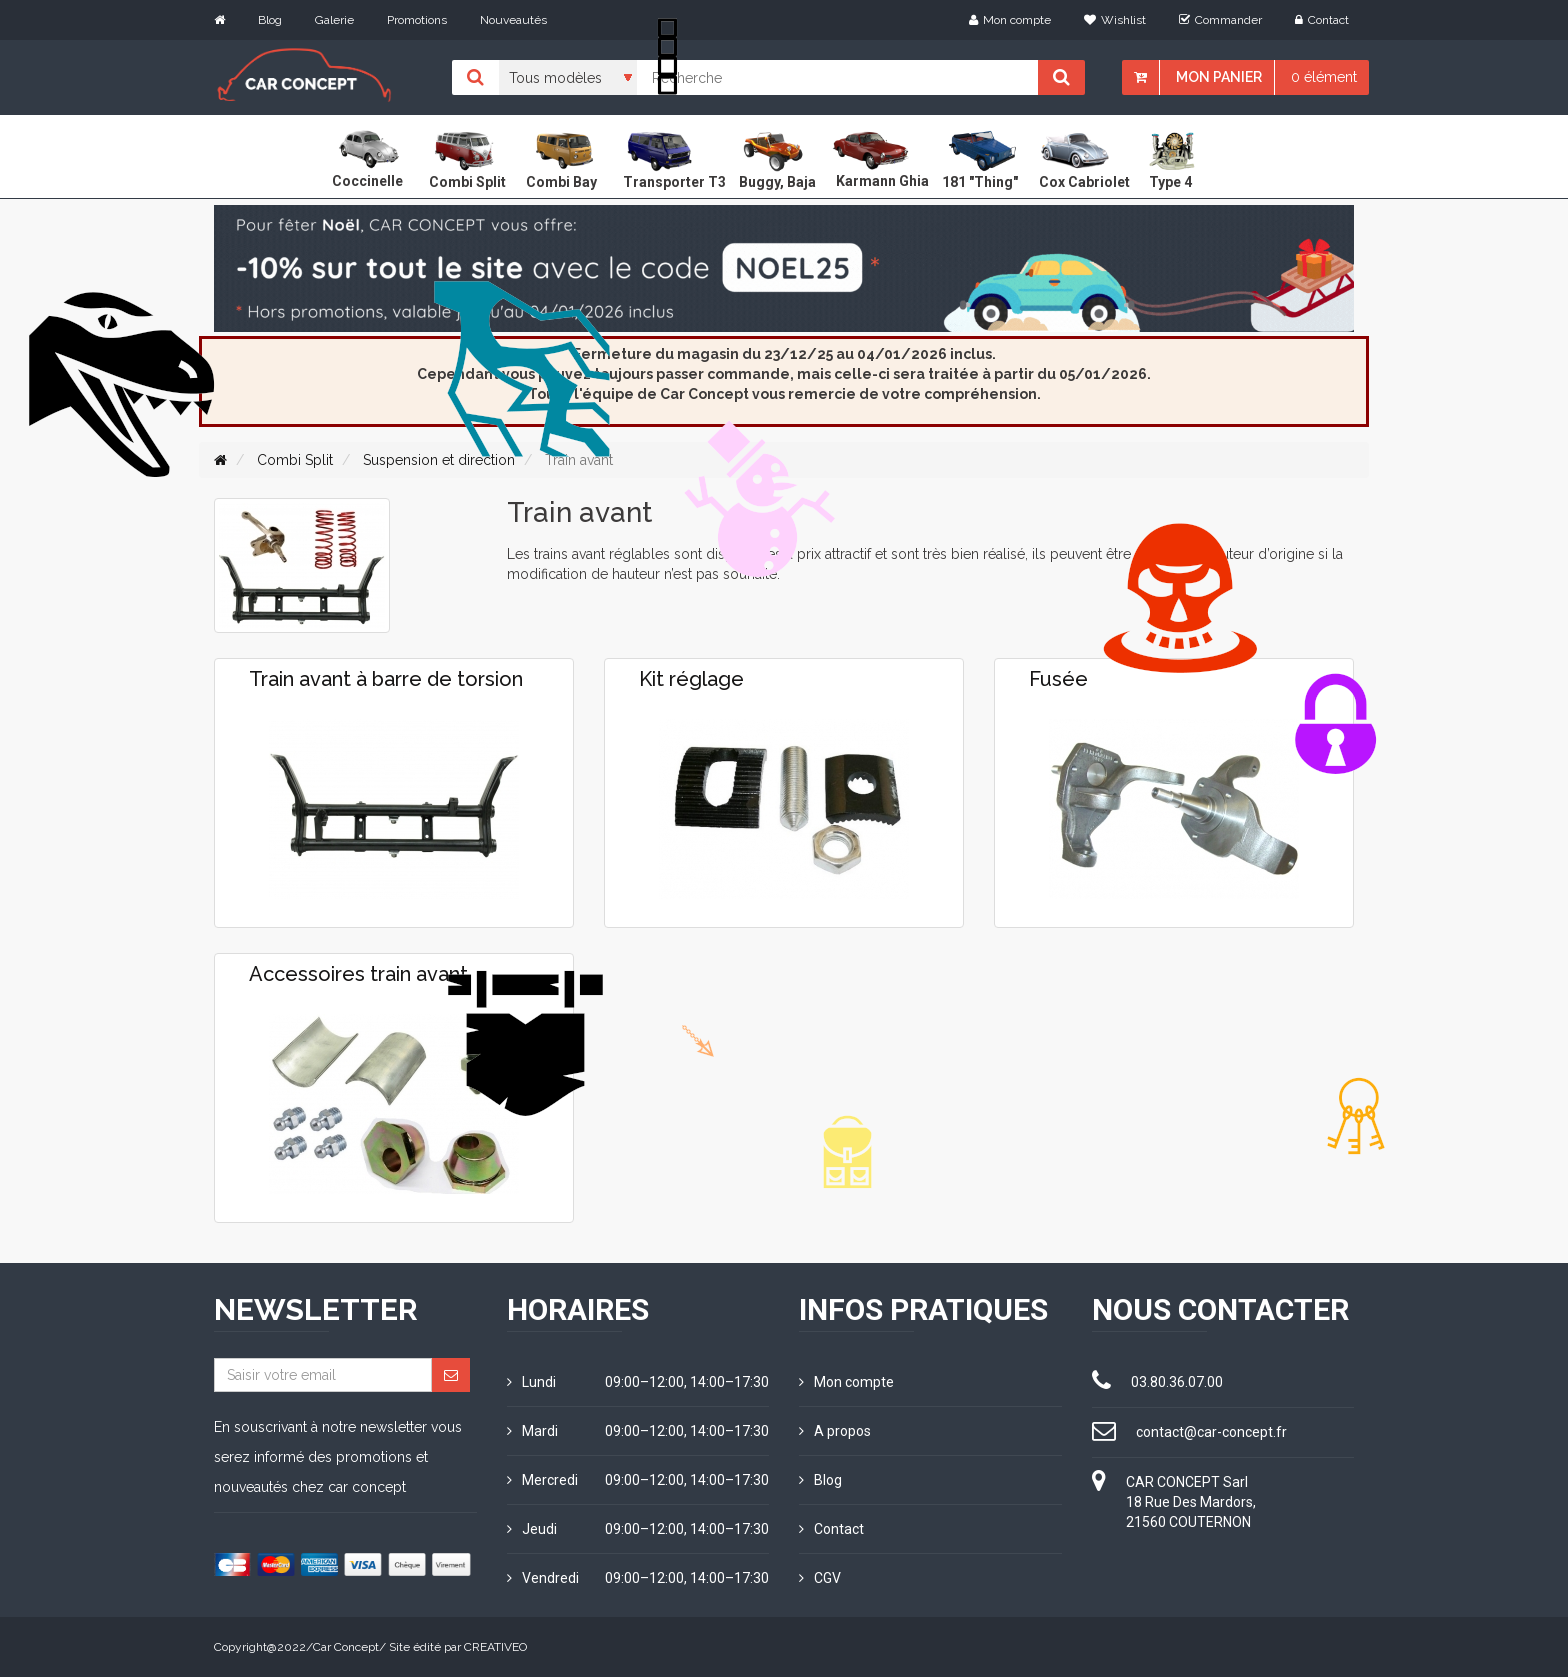  What do you see at coordinates (698, 1041) in the screenshot?
I see `equip harpoon weapon or grappling tool` at bounding box center [698, 1041].